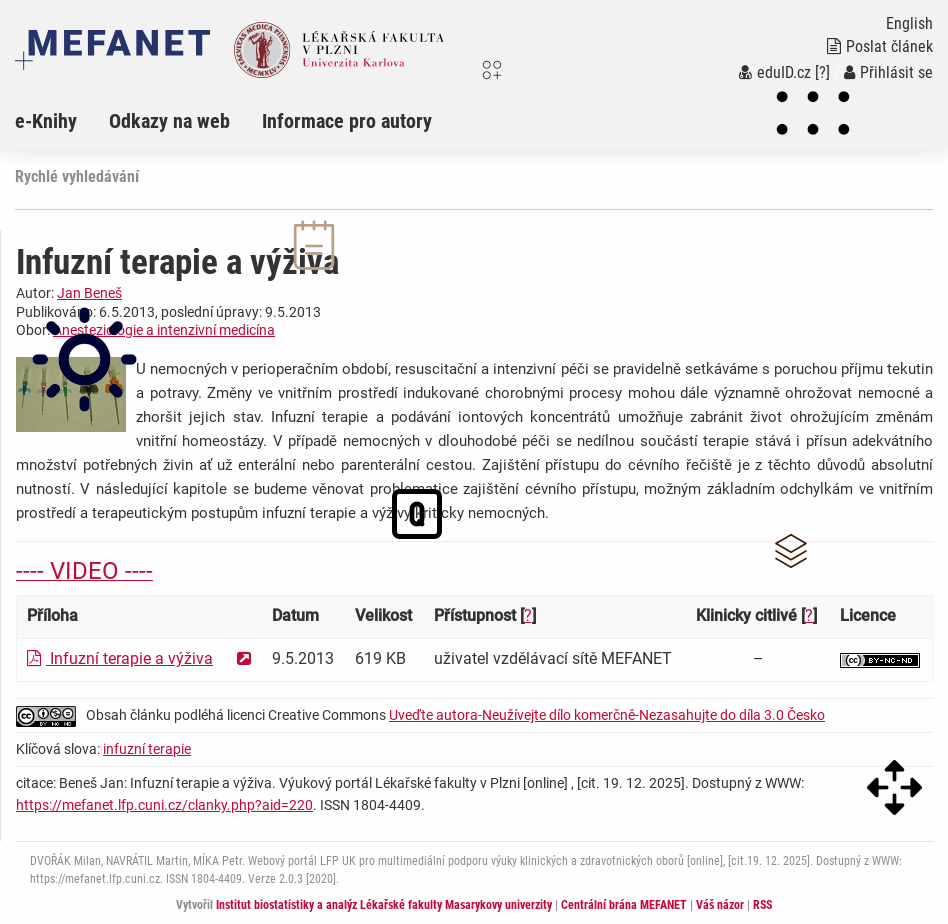 The width and height of the screenshot is (948, 924). Describe the element at coordinates (791, 551) in the screenshot. I see `view layers or stacked items` at that location.